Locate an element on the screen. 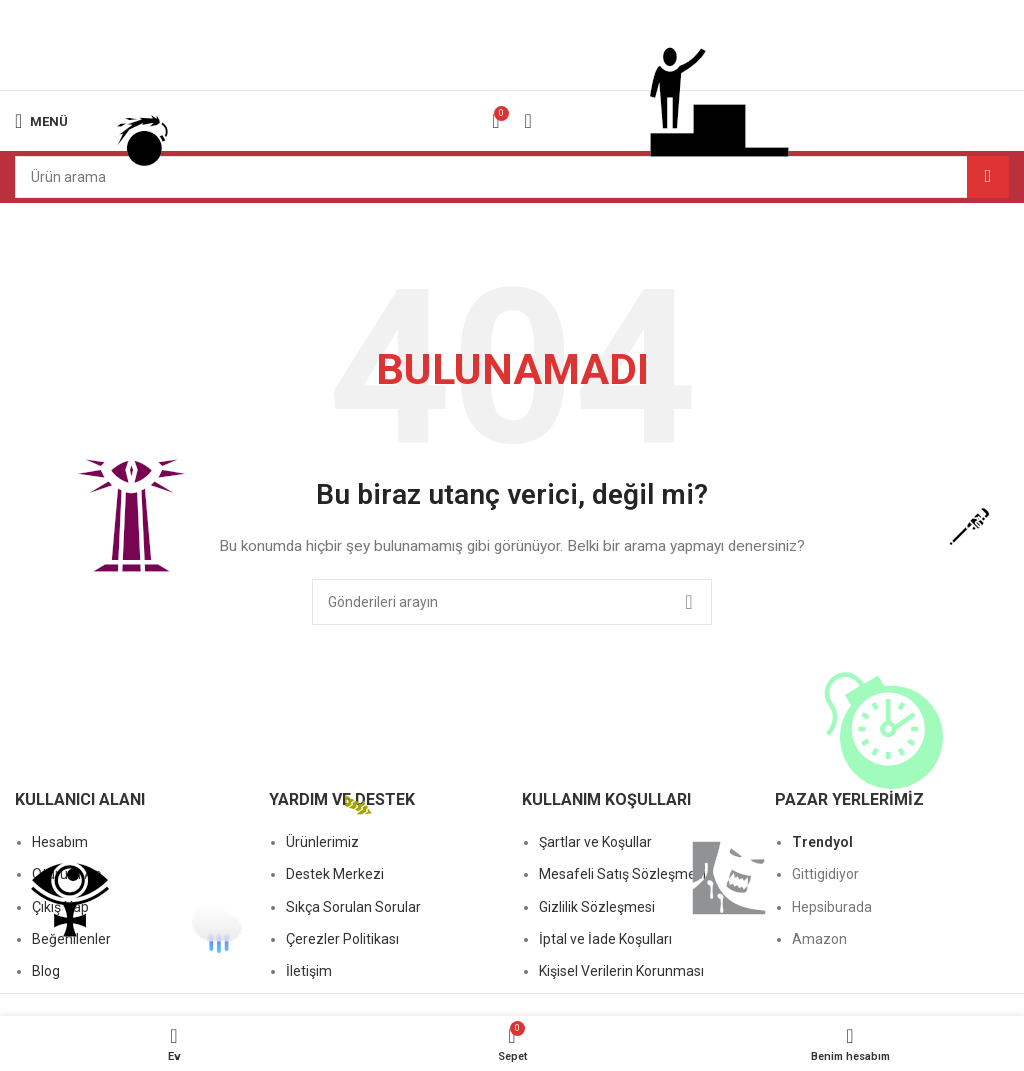 The height and width of the screenshot is (1071, 1024). indicates a zigzag or indirect path direction is located at coordinates (358, 805).